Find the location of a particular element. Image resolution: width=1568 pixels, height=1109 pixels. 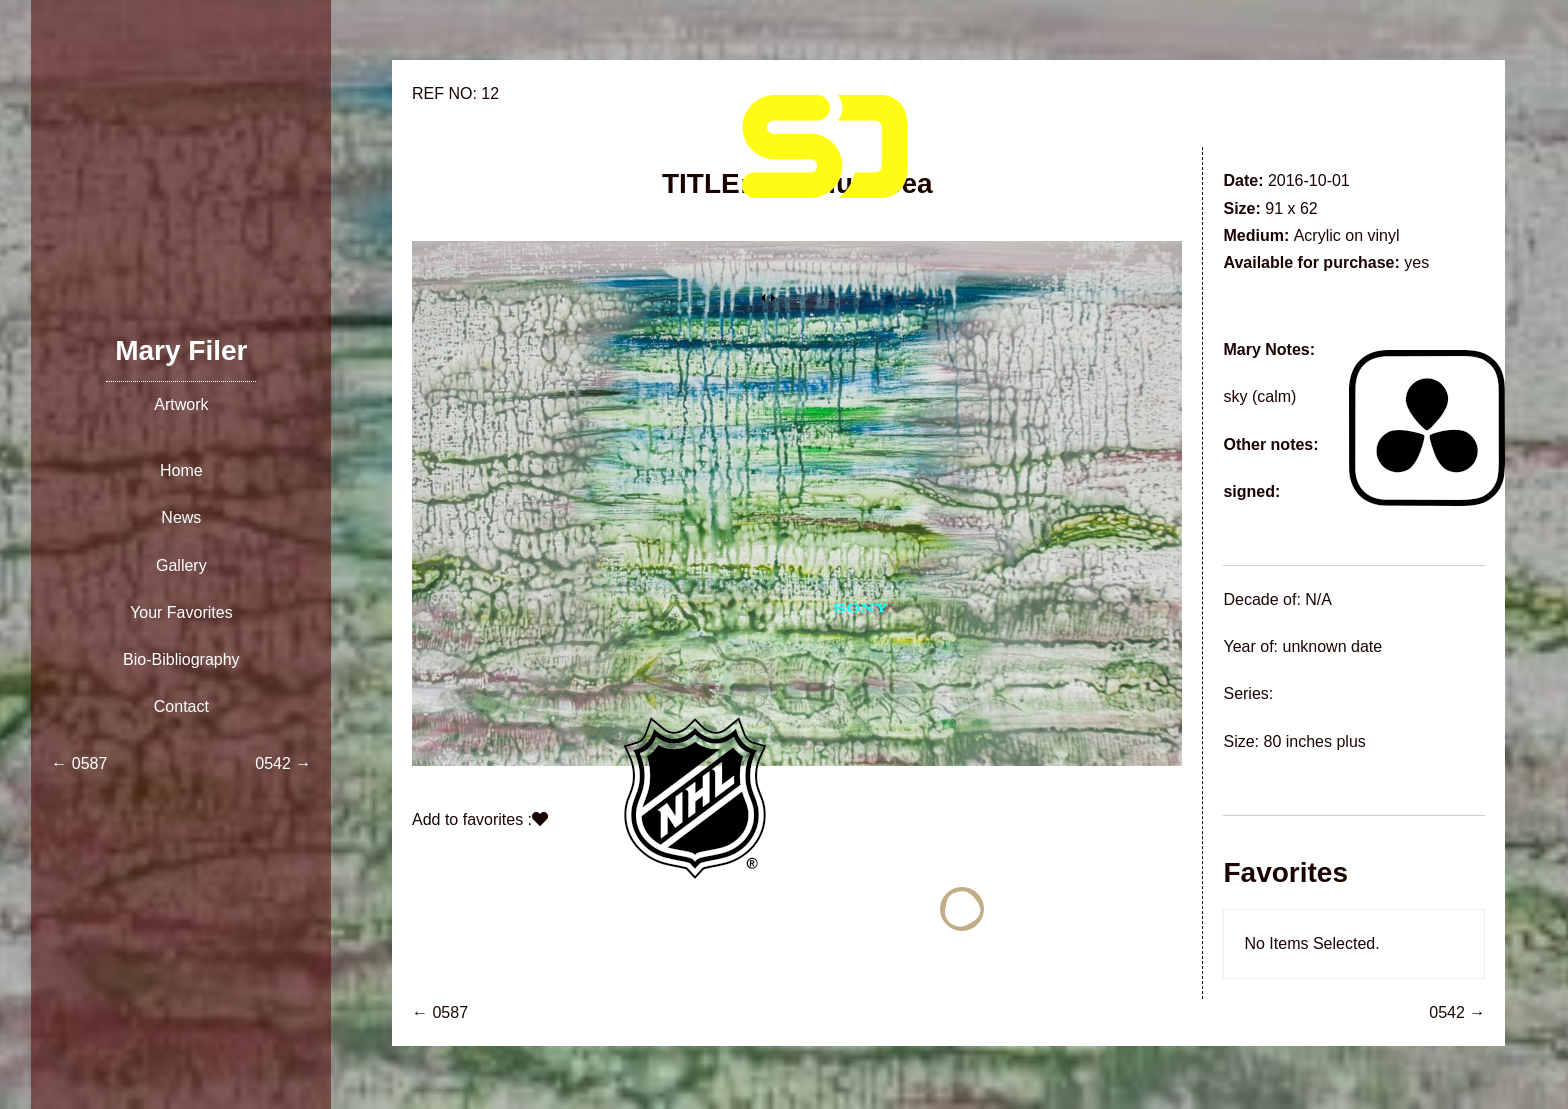

expand content horizontally is located at coordinates (768, 298).